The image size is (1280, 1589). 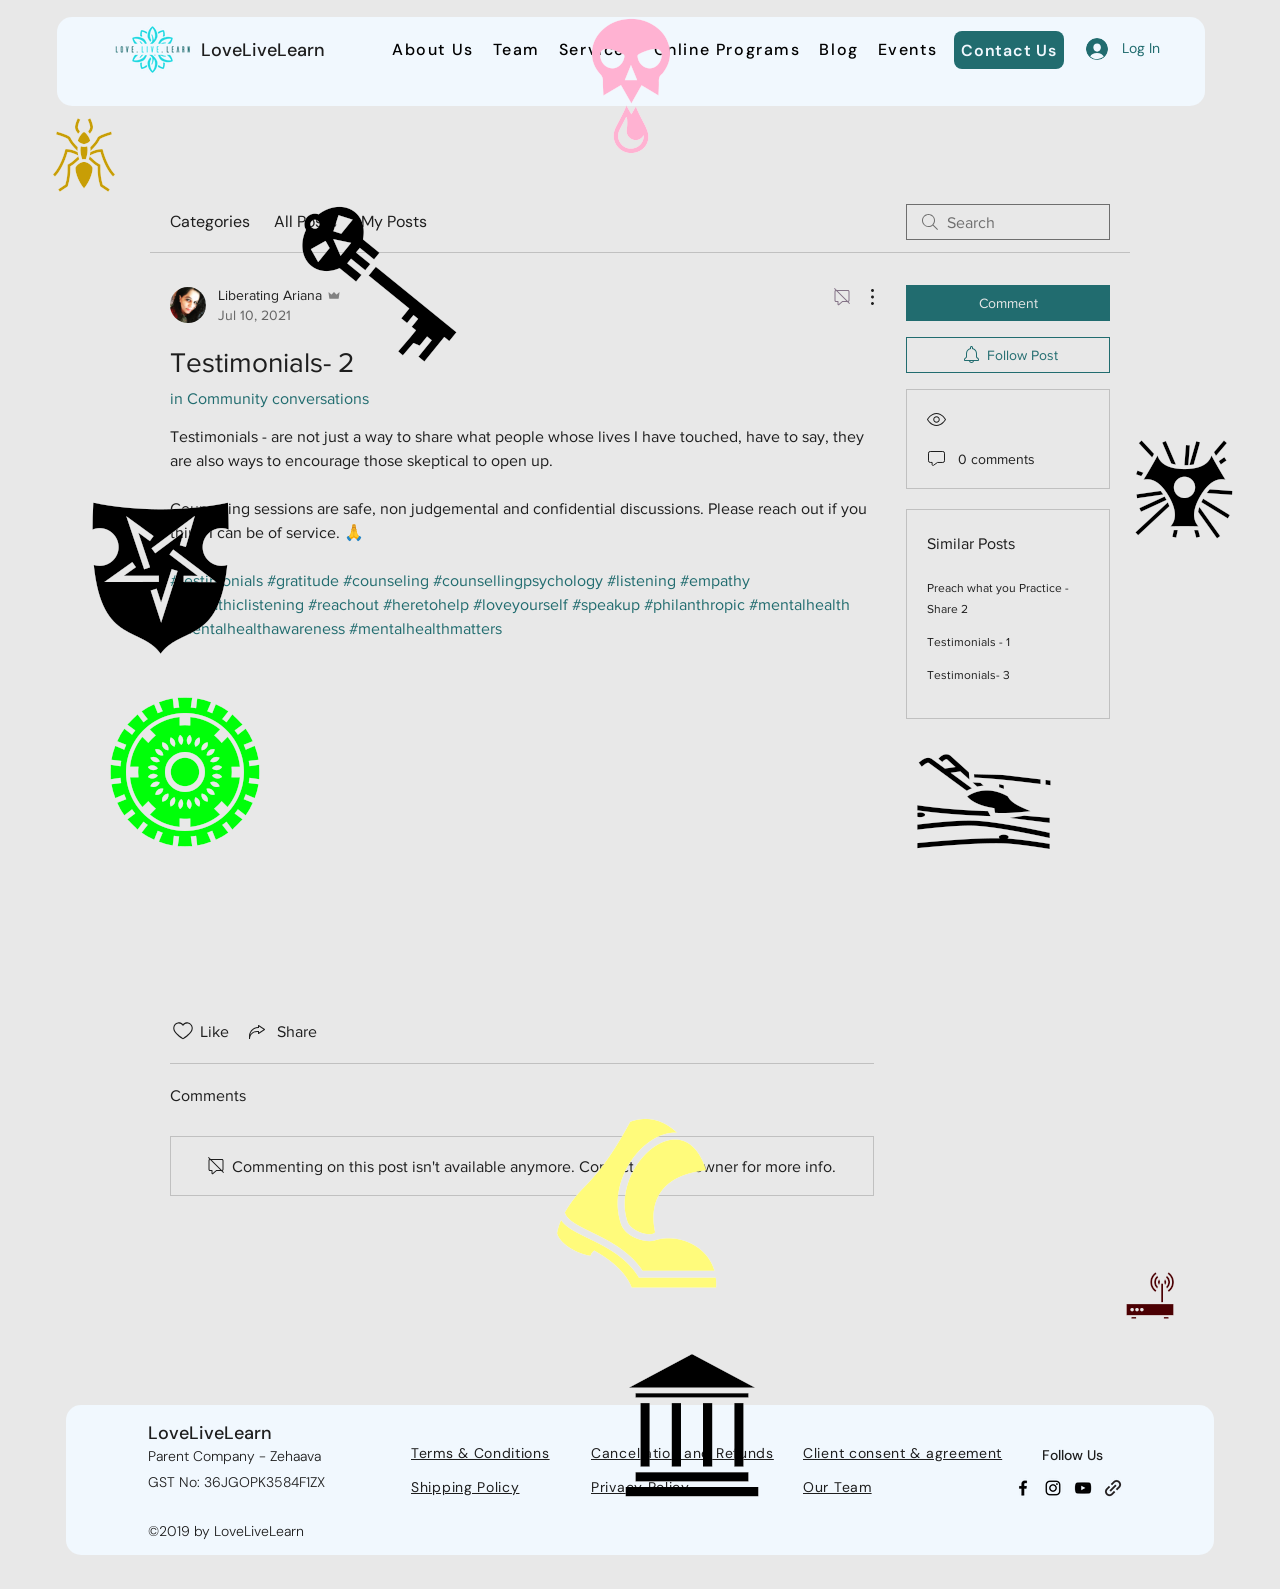 I want to click on indicates insect or pest-related content, so click(x=84, y=155).